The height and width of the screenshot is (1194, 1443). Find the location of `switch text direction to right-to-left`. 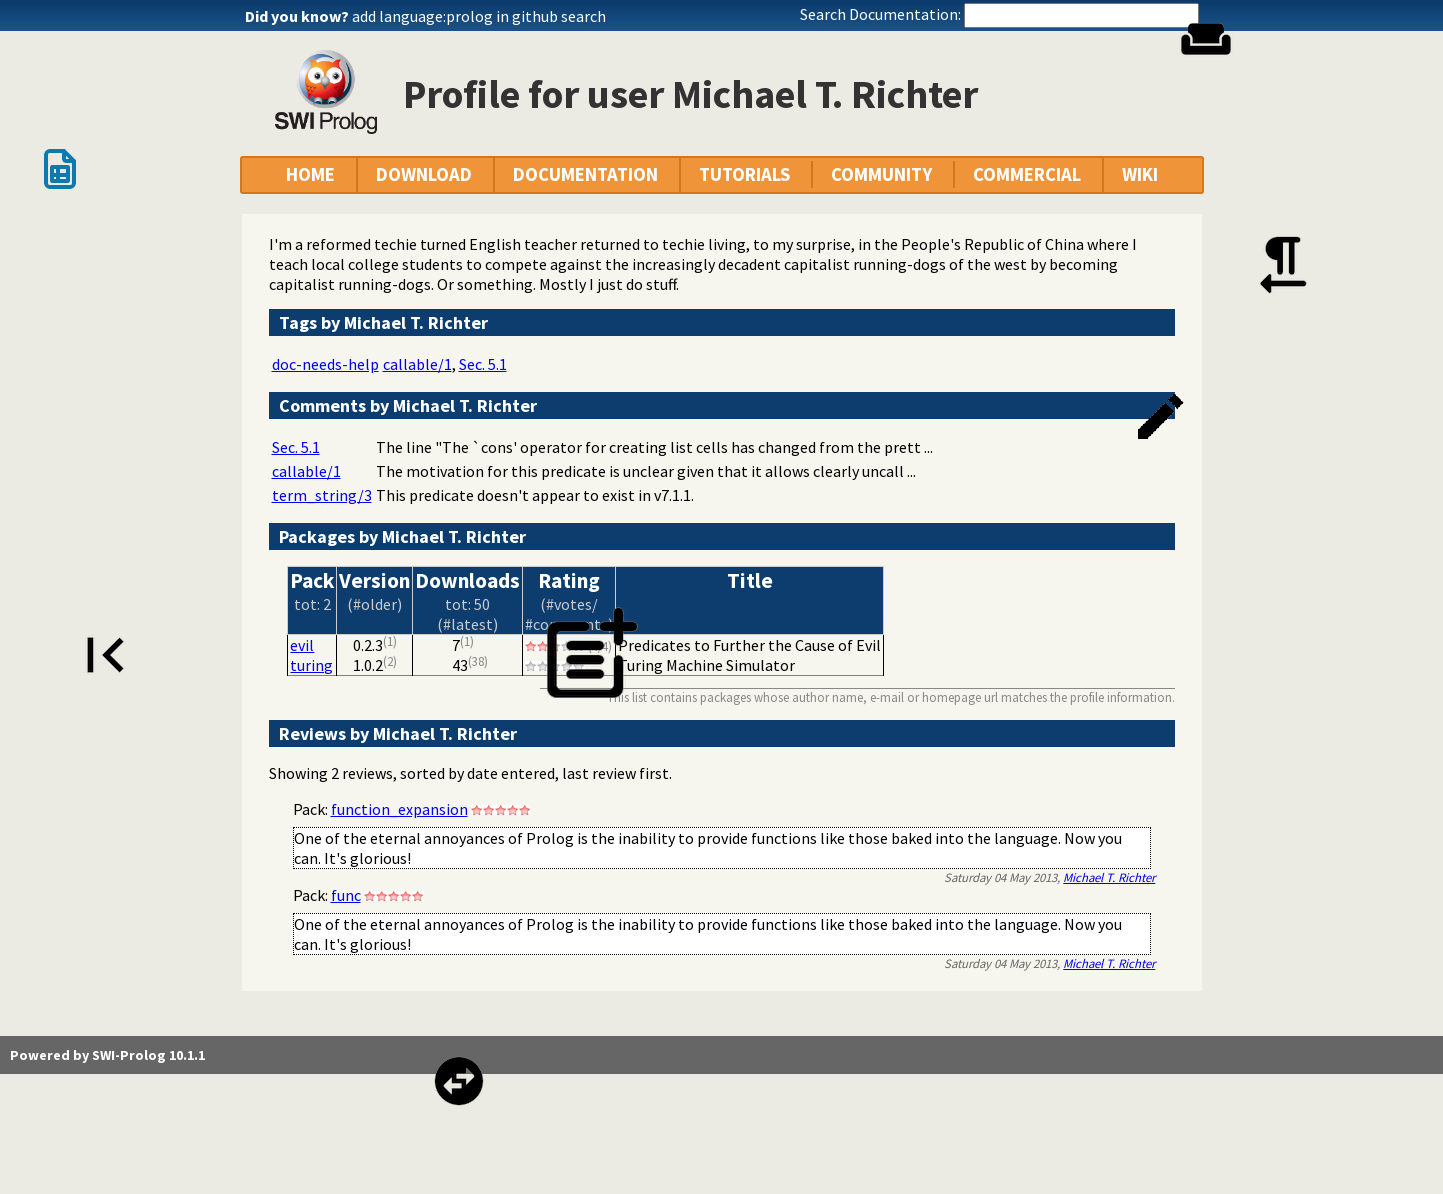

switch text direction to right-to-left is located at coordinates (1283, 266).